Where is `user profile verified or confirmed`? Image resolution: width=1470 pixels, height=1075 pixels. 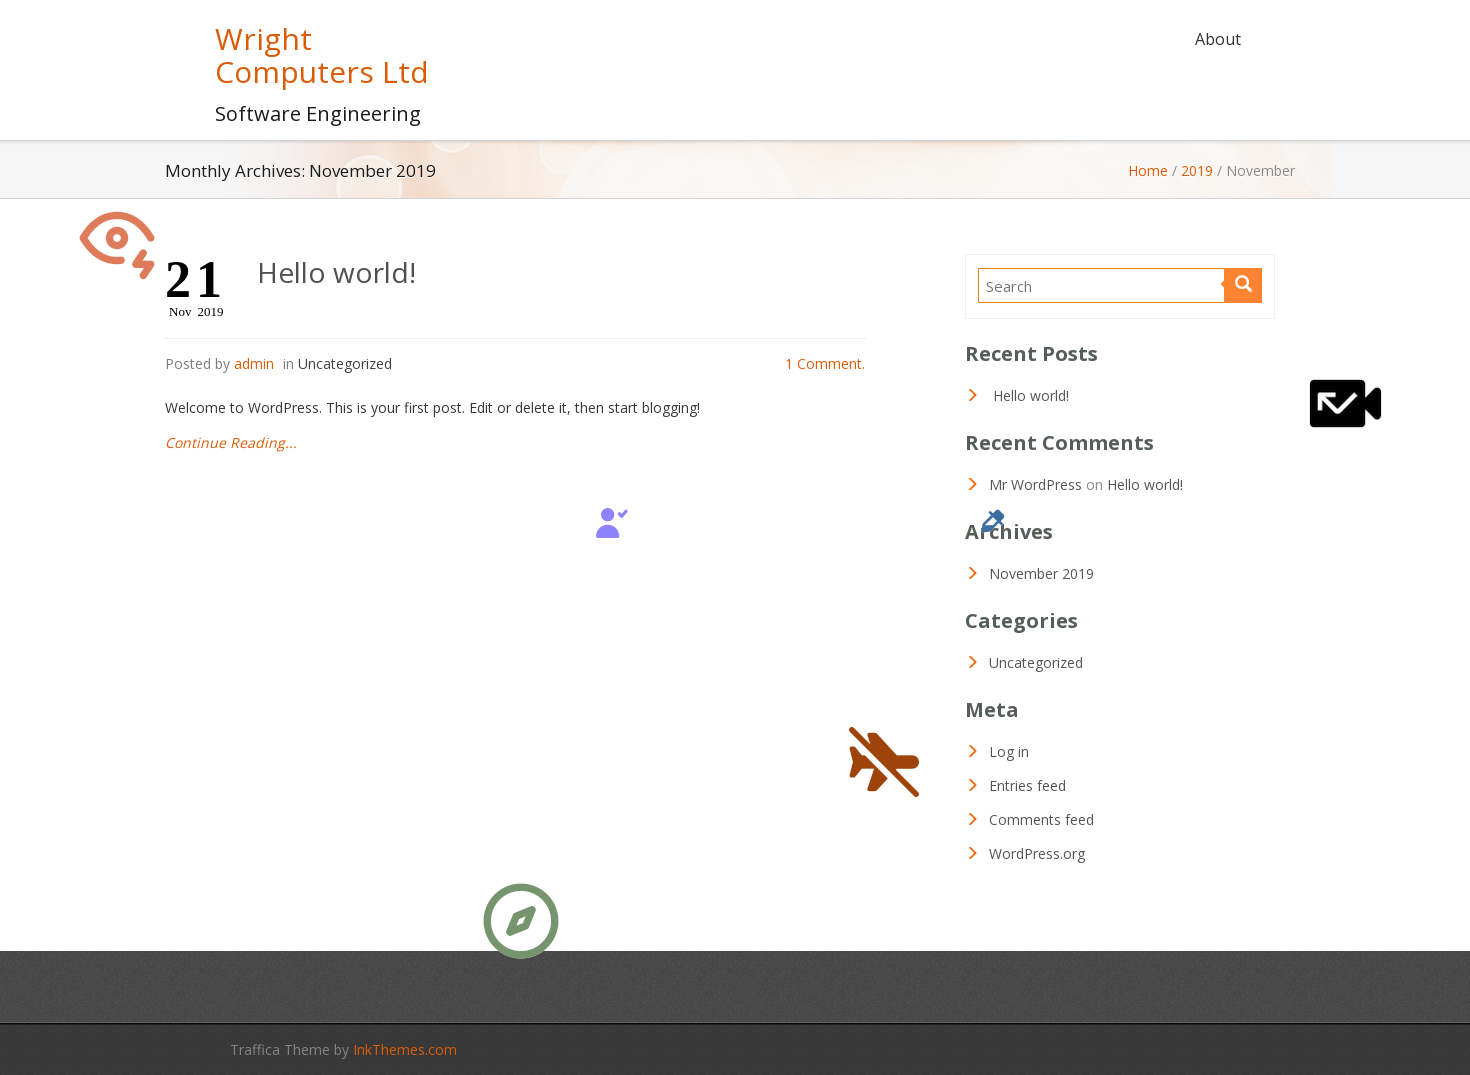
user profile verified or confirmed is located at coordinates (611, 523).